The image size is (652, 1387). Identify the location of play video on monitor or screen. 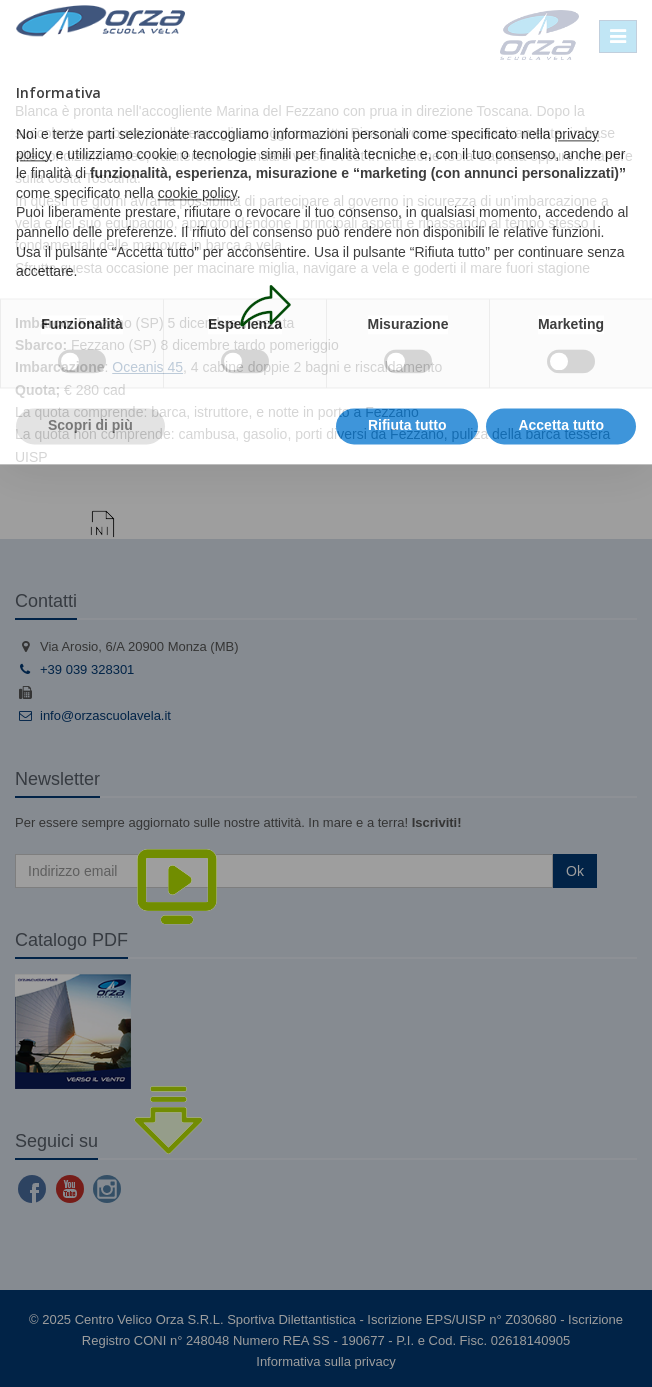
(177, 883).